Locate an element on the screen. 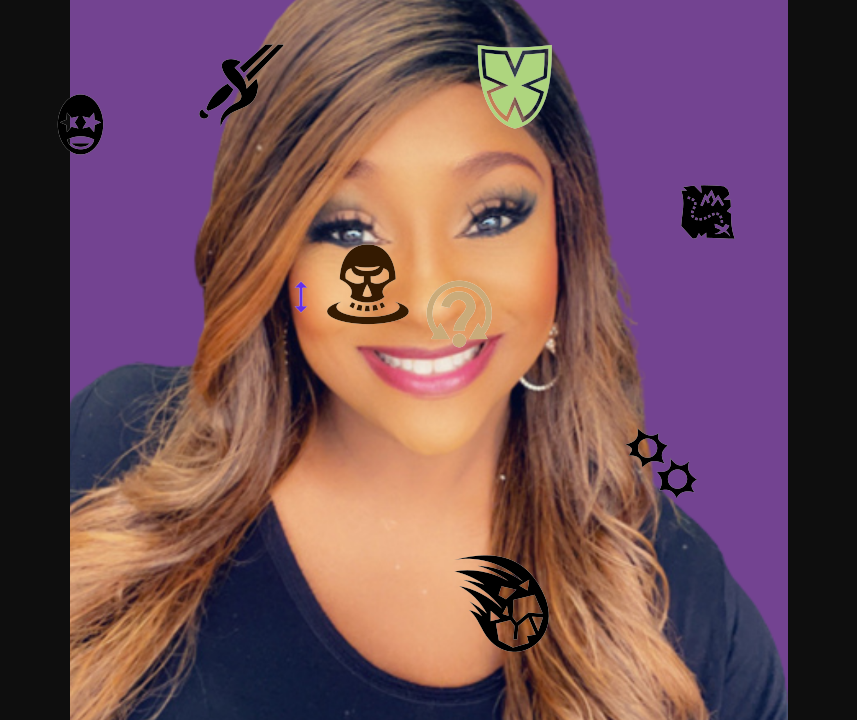  indicates damage or hit points in a game is located at coordinates (660, 463).